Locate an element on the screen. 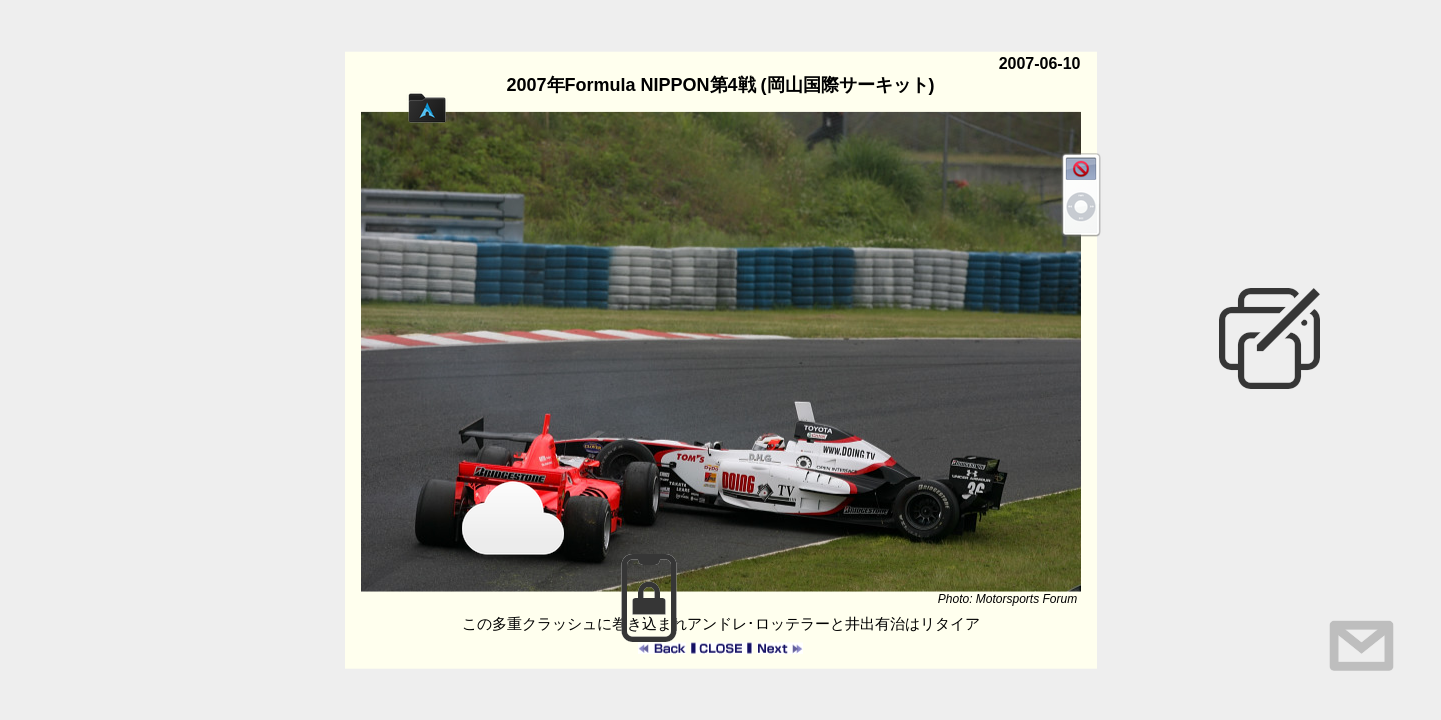 This screenshot has width=1441, height=720. indicates overcast or cloudy weather conditions is located at coordinates (513, 518).